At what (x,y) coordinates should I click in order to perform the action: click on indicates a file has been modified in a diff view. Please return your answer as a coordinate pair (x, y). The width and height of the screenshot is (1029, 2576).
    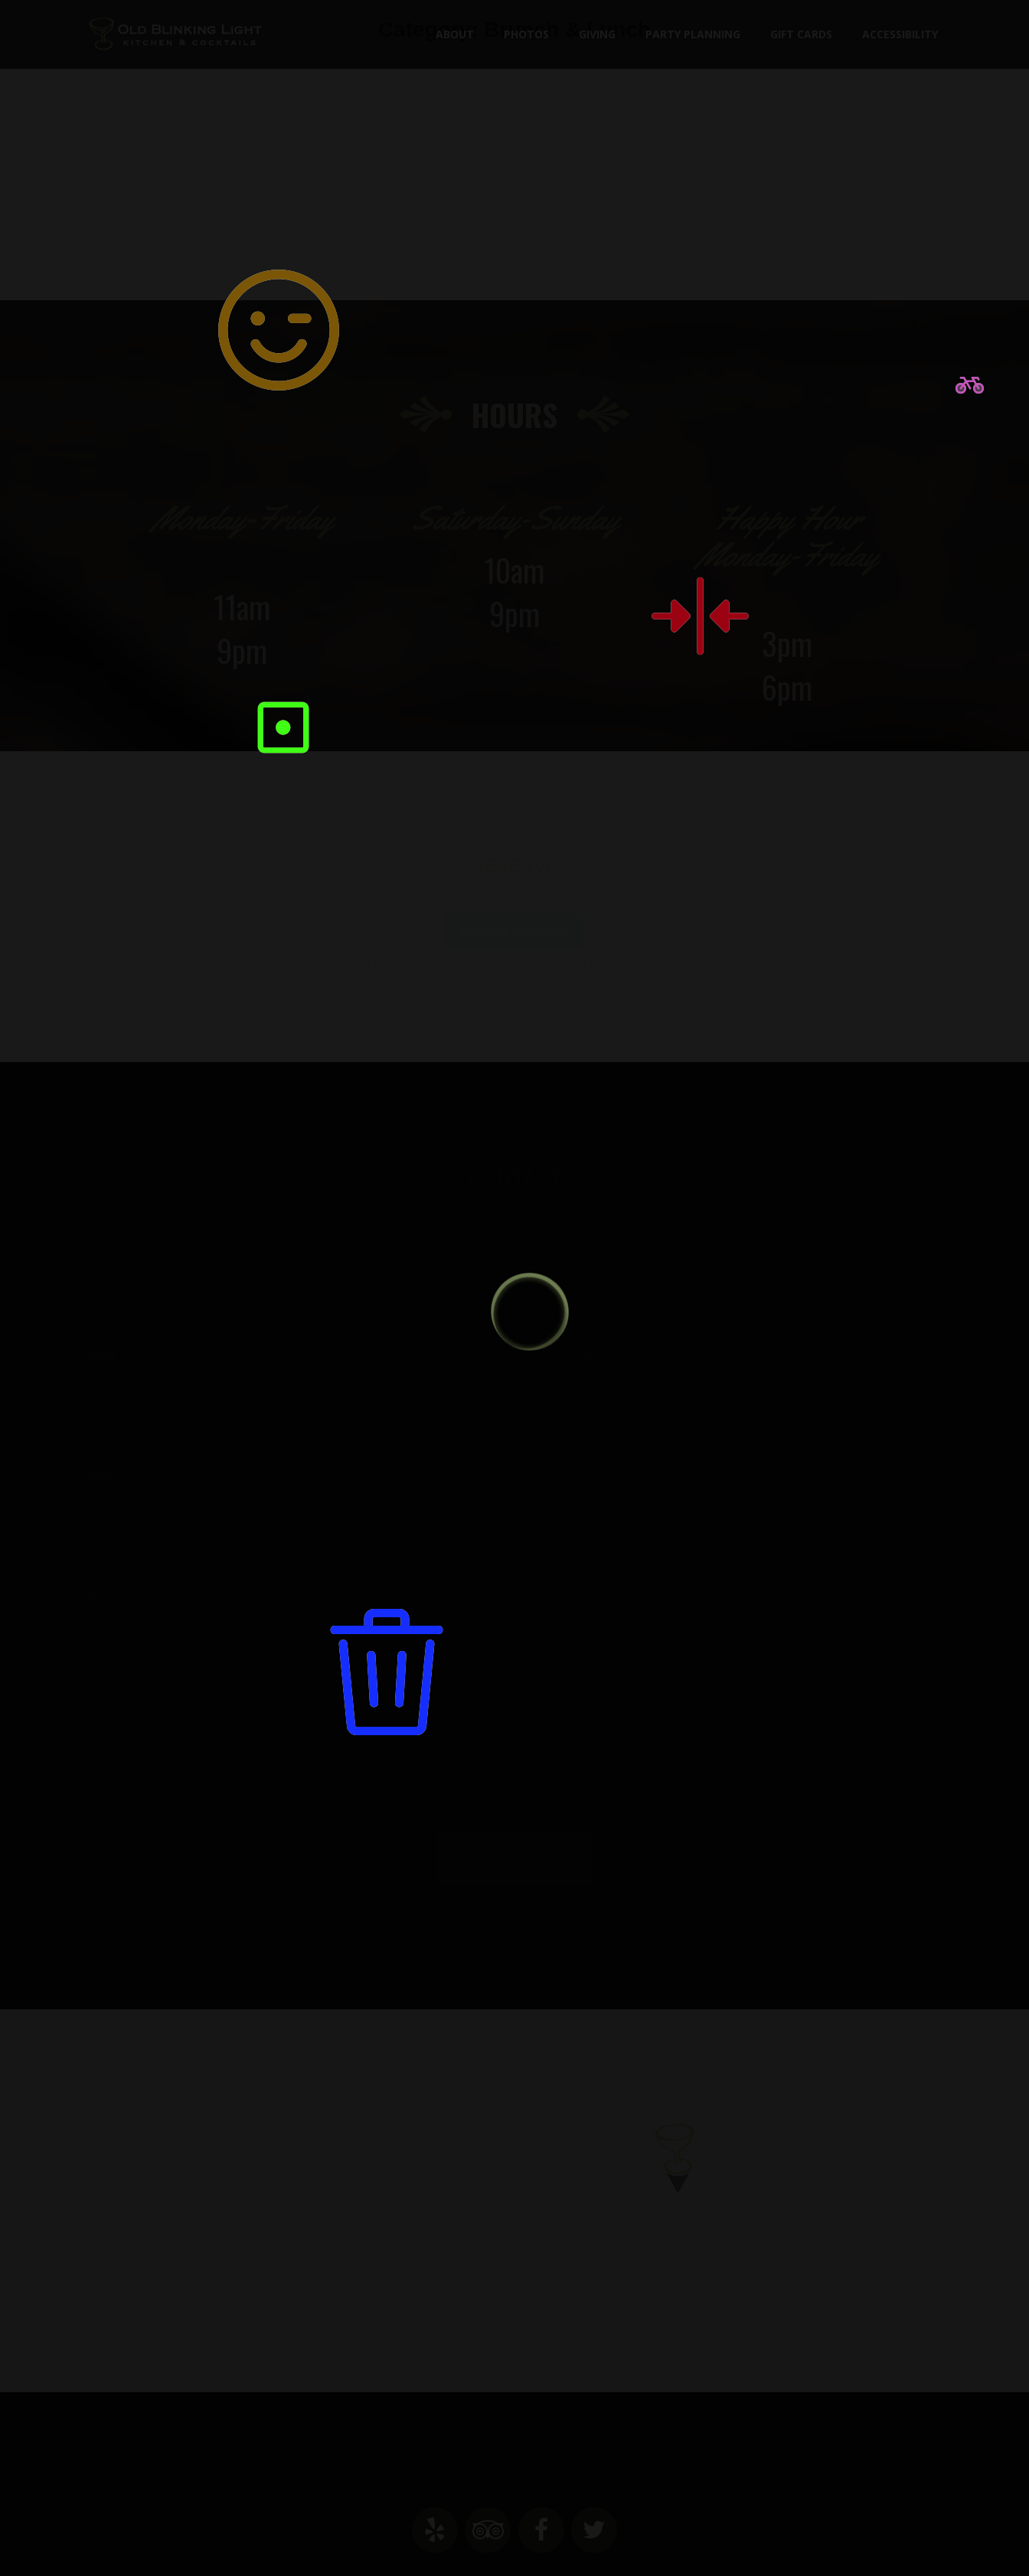
    Looking at the image, I should click on (283, 727).